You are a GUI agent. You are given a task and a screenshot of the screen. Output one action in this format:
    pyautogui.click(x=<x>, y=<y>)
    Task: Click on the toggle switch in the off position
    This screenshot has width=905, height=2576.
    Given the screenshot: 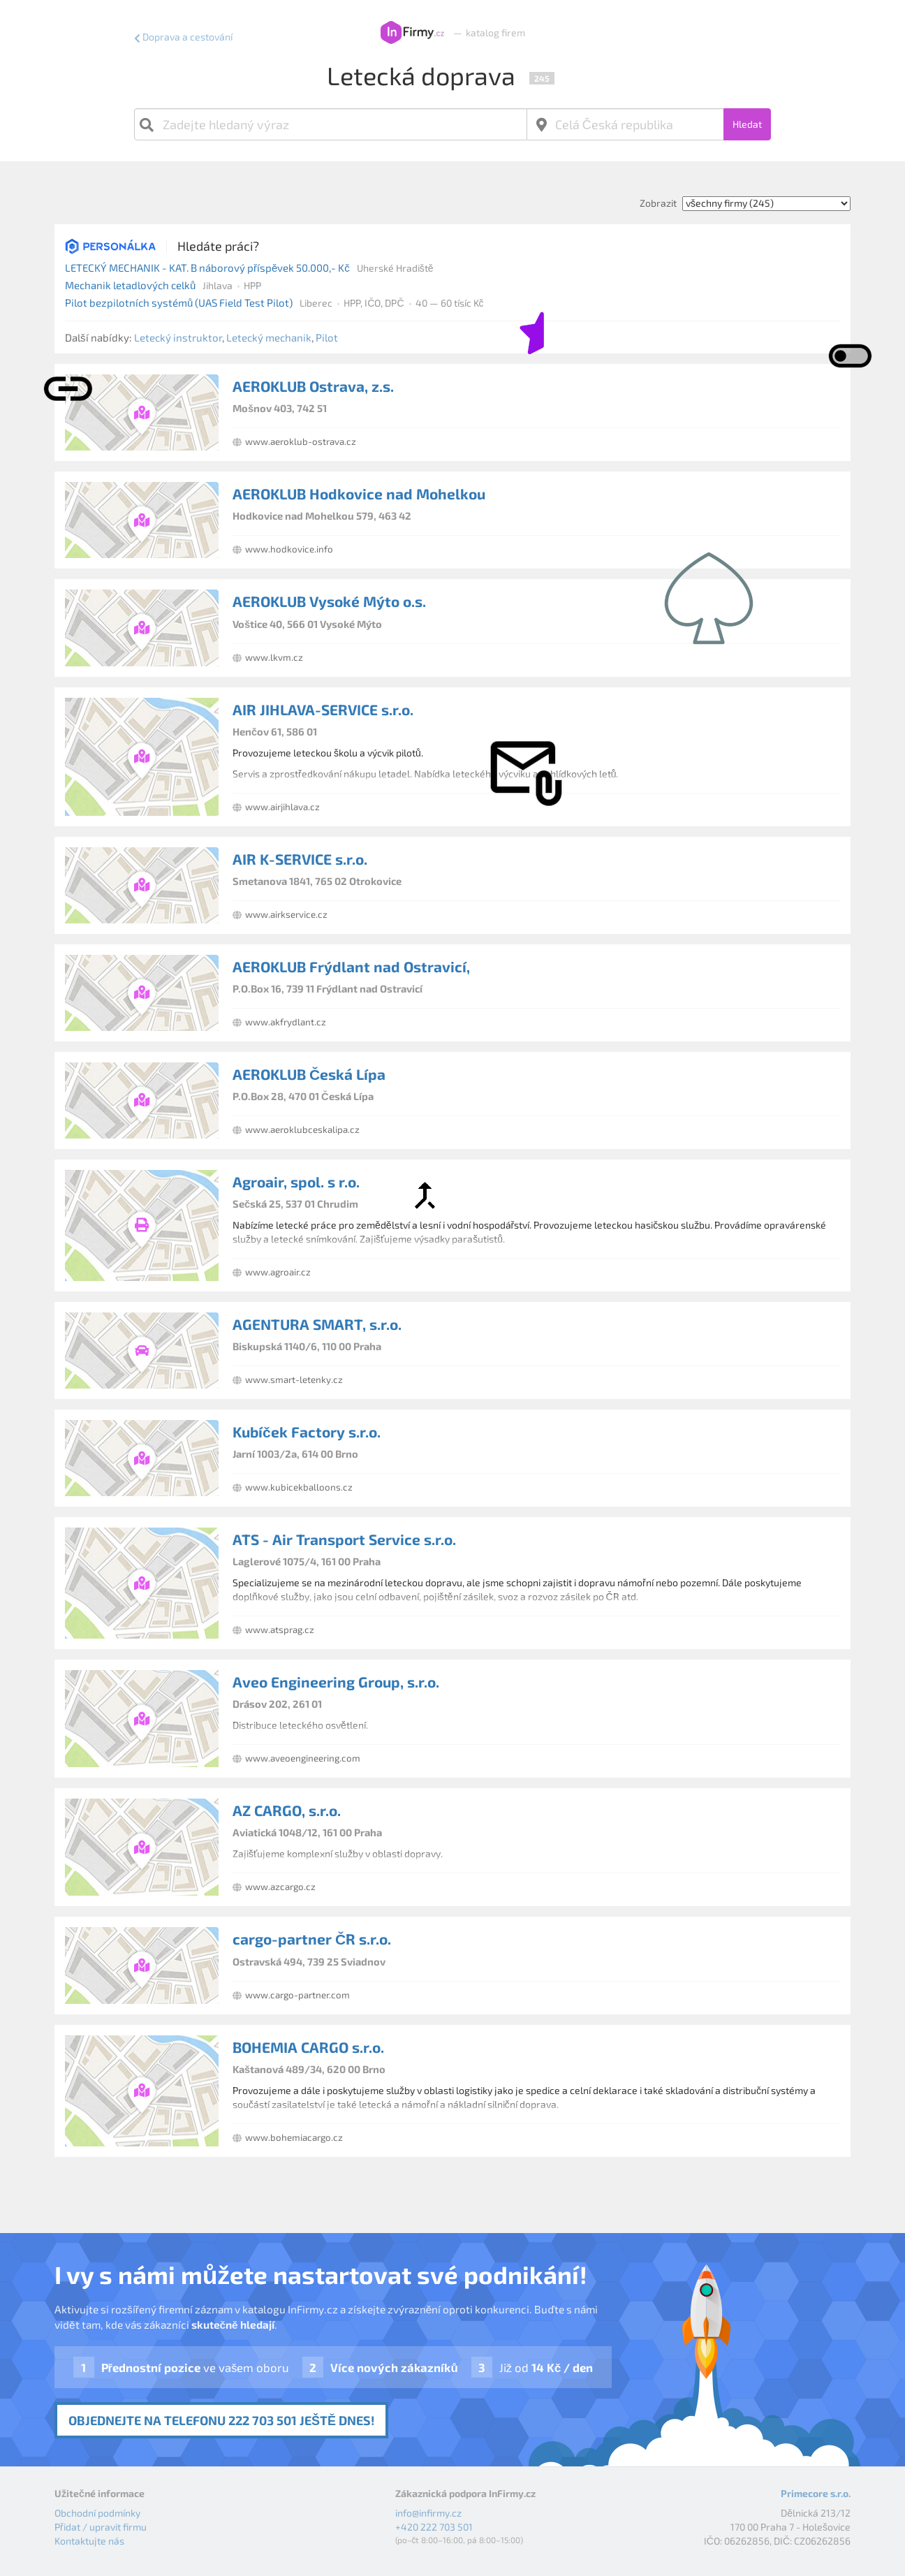 What is the action you would take?
    pyautogui.click(x=850, y=356)
    